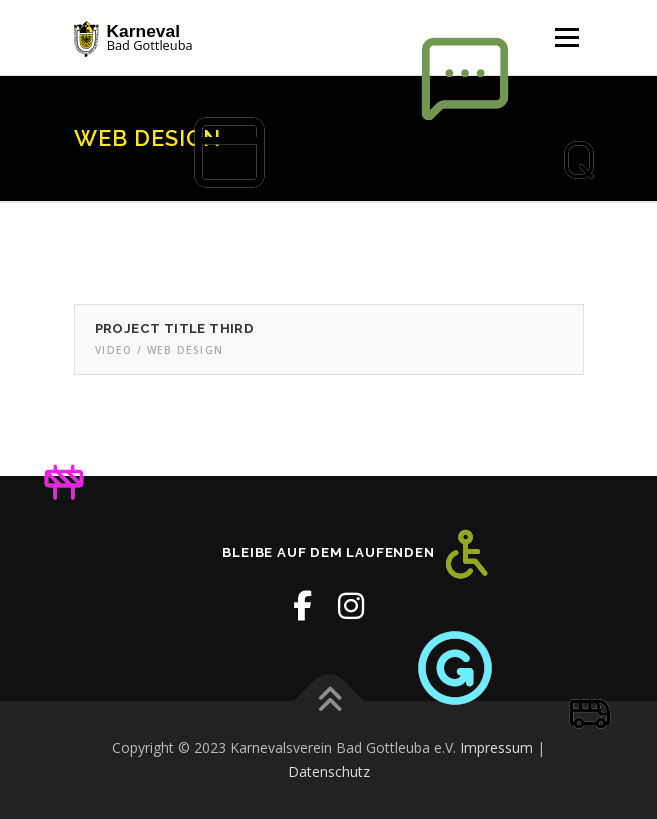 This screenshot has height=819, width=657. What do you see at coordinates (579, 160) in the screenshot?
I see `represents the letter Q in alphabetical navigation` at bounding box center [579, 160].